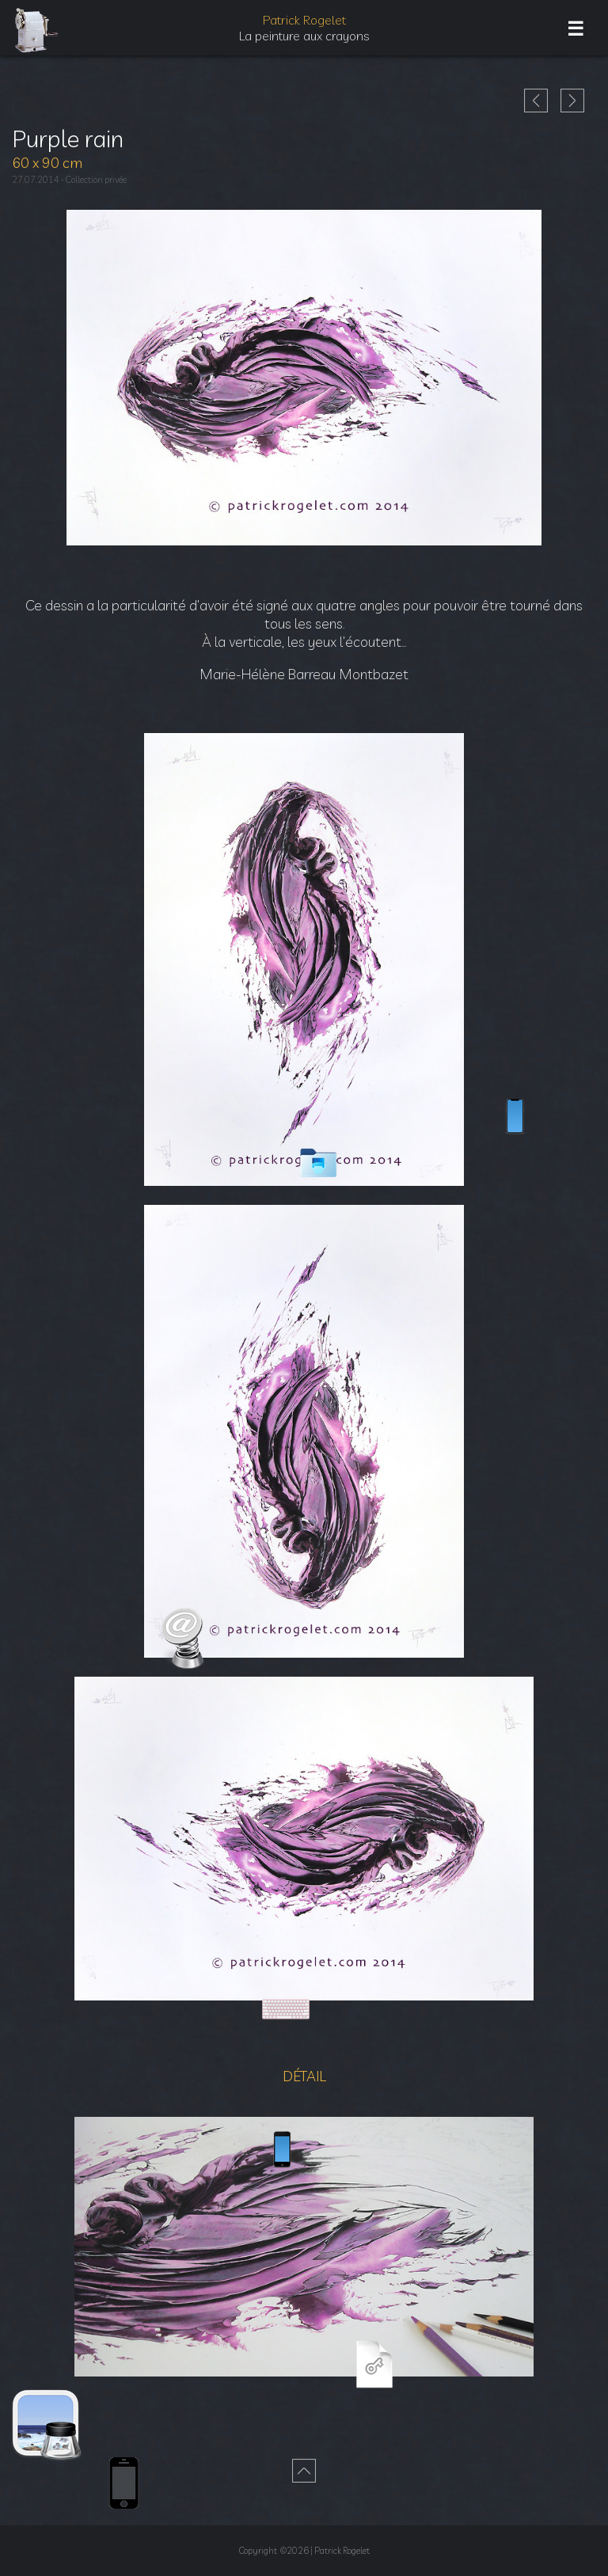 The height and width of the screenshot is (2576, 608). What do you see at coordinates (318, 1164) in the screenshot?
I see `open microsoft warehouse management files` at bounding box center [318, 1164].